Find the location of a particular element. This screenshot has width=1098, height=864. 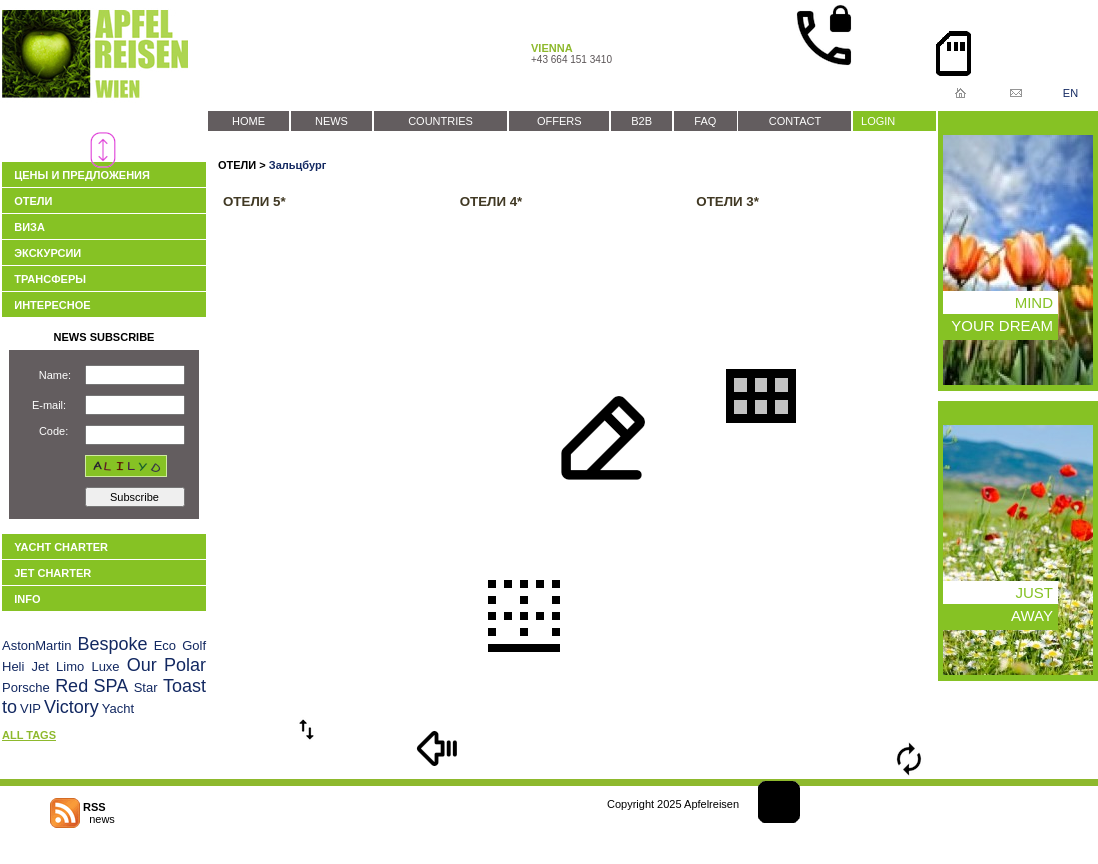

scroll up or down on the page is located at coordinates (103, 150).